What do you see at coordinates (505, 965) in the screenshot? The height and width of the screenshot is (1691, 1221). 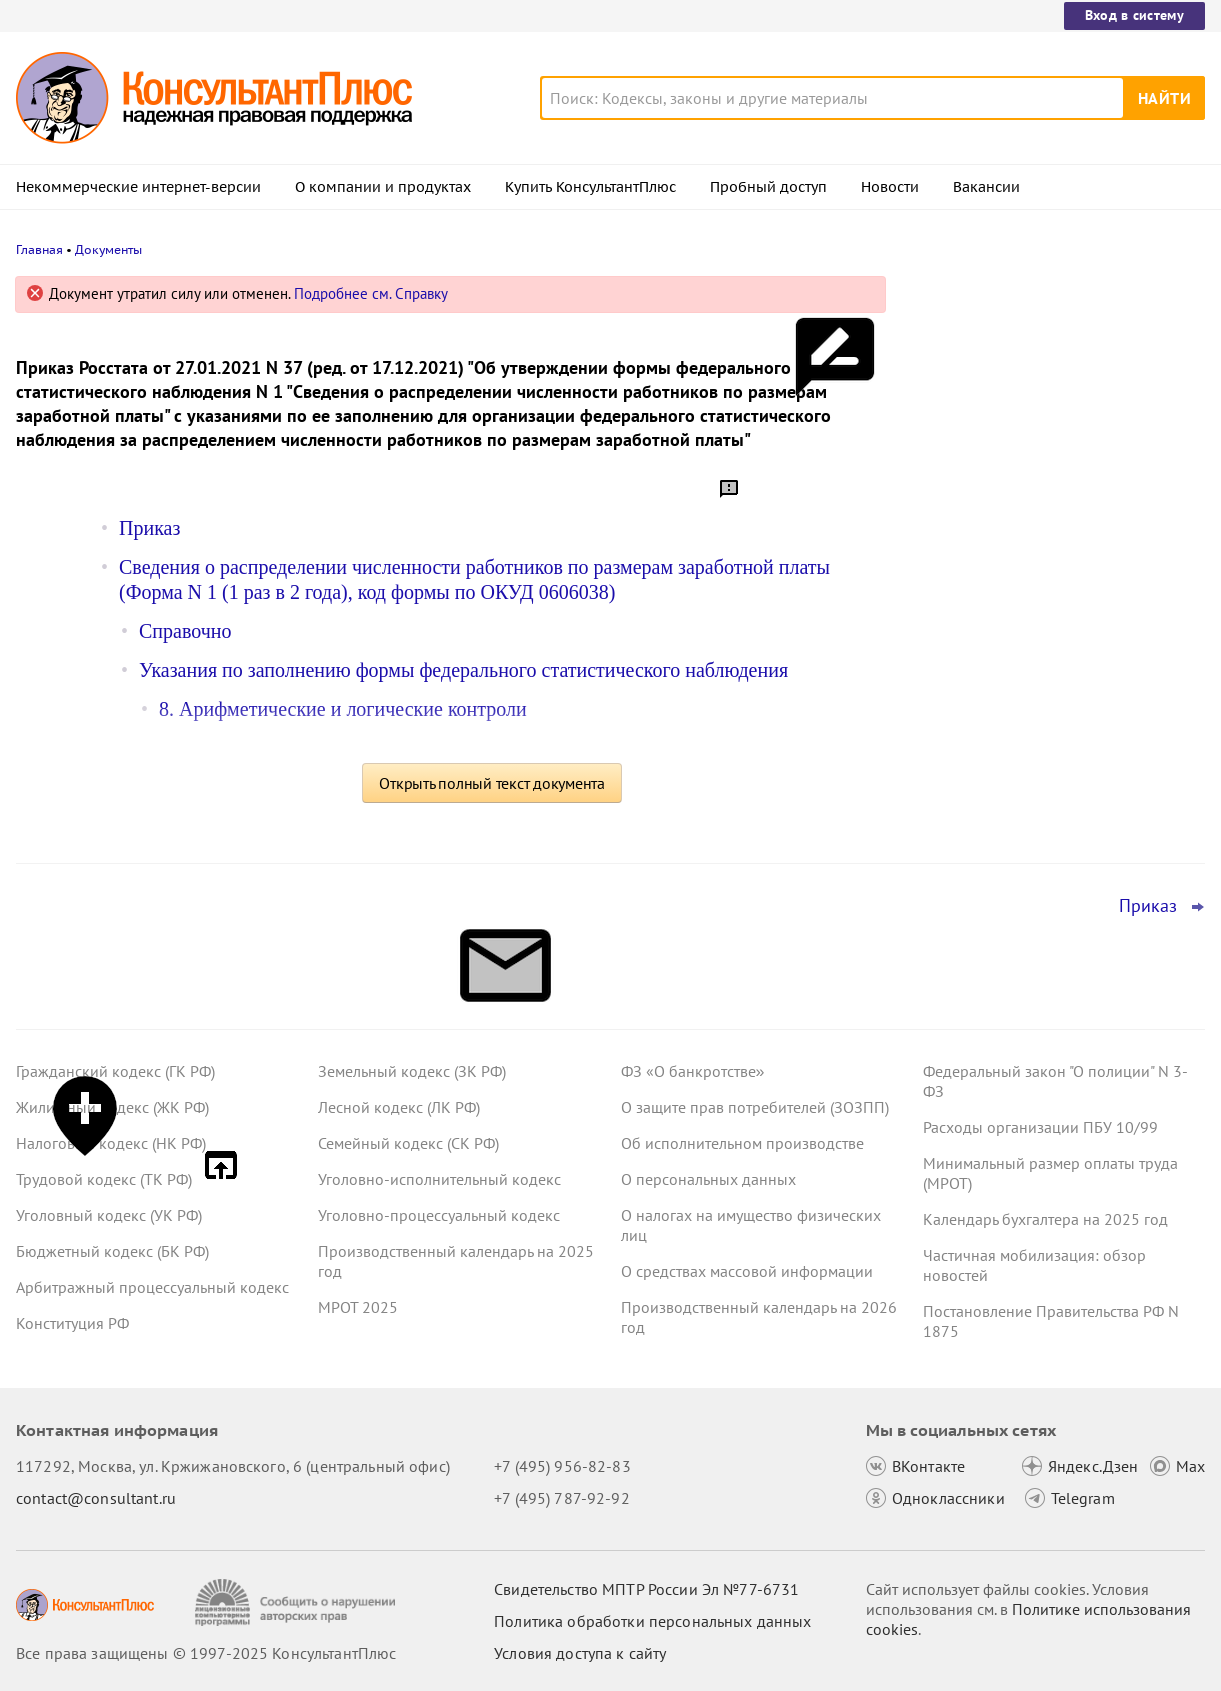 I see `access your email inbox` at bounding box center [505, 965].